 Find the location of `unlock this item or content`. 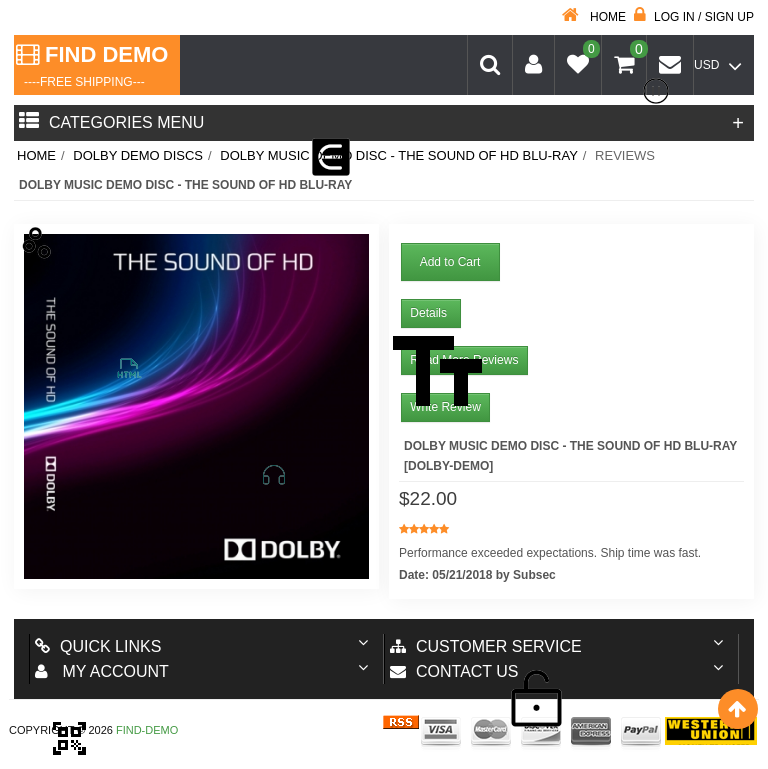

unlock this item or content is located at coordinates (536, 701).